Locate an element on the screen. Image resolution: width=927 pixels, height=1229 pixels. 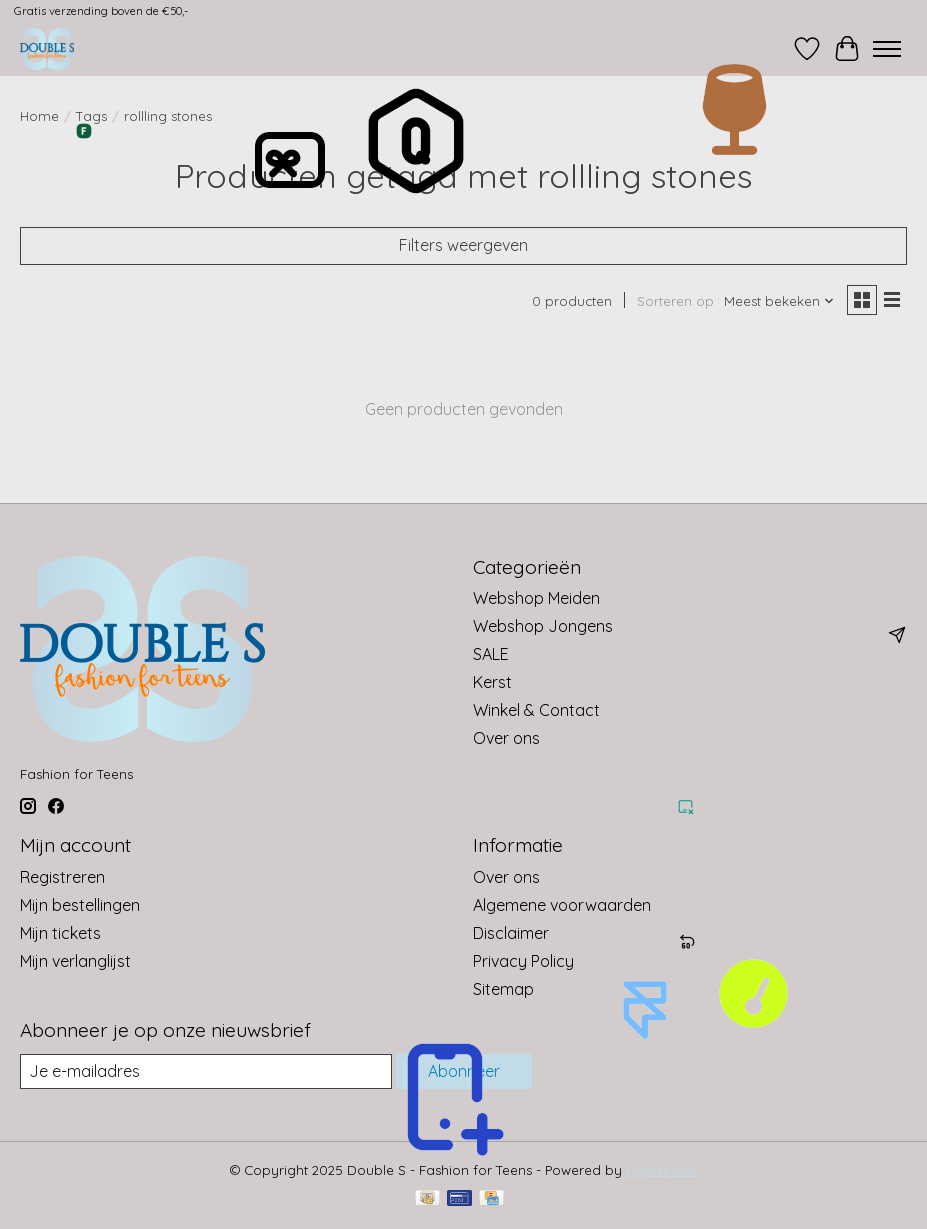
view drink or beverage options is located at coordinates (734, 109).